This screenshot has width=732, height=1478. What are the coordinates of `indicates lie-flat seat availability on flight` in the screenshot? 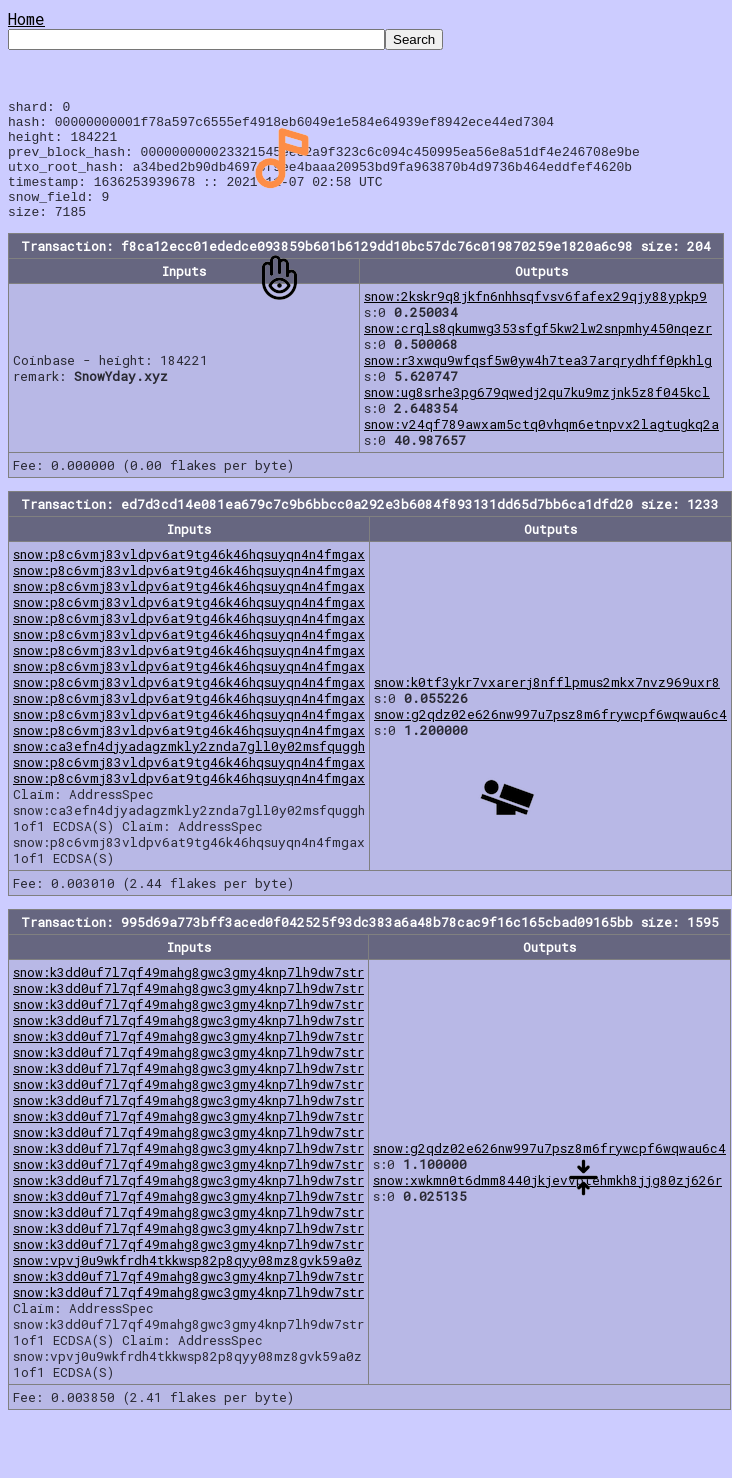 It's located at (506, 798).